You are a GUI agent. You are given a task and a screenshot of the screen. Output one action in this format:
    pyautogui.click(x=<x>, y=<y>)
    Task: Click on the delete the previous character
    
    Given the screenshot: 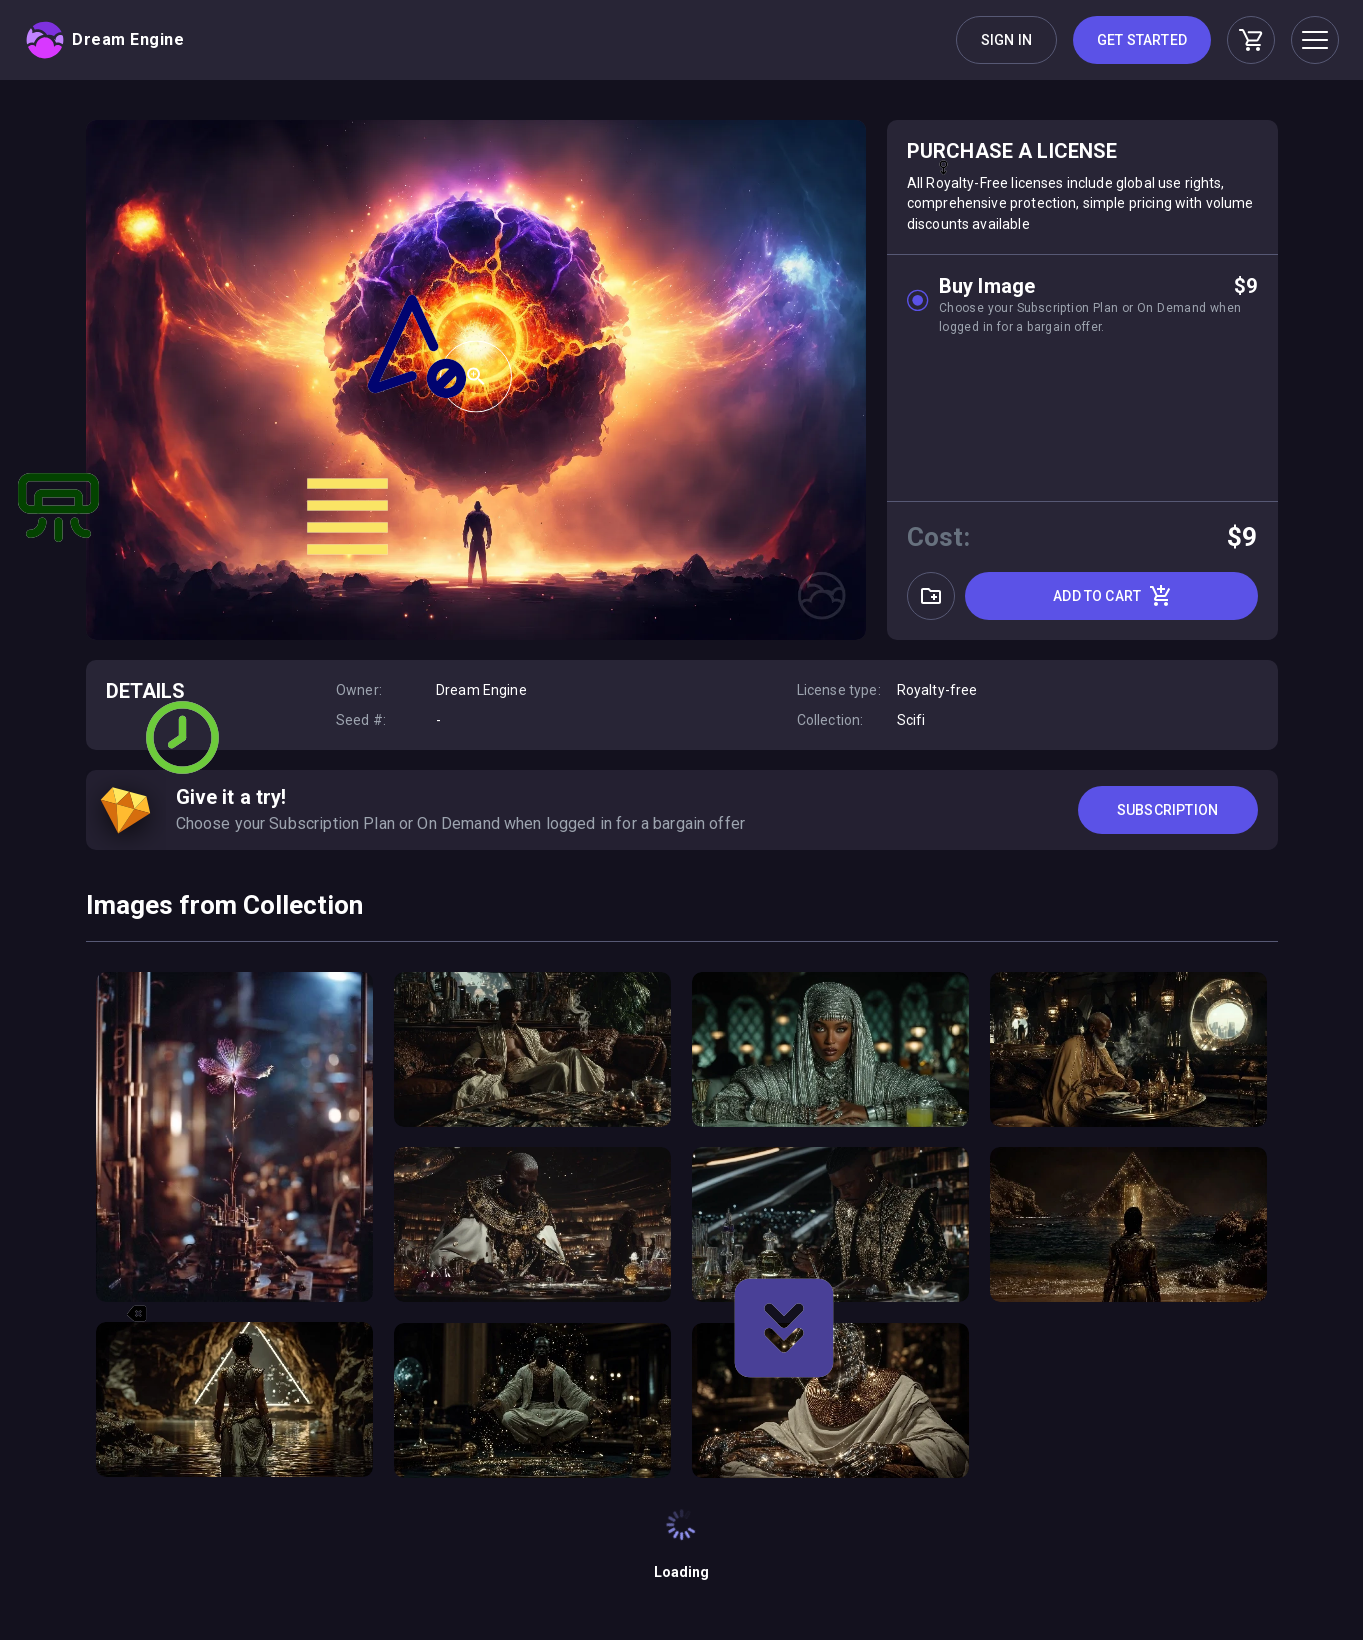 What is the action you would take?
    pyautogui.click(x=136, y=1313)
    